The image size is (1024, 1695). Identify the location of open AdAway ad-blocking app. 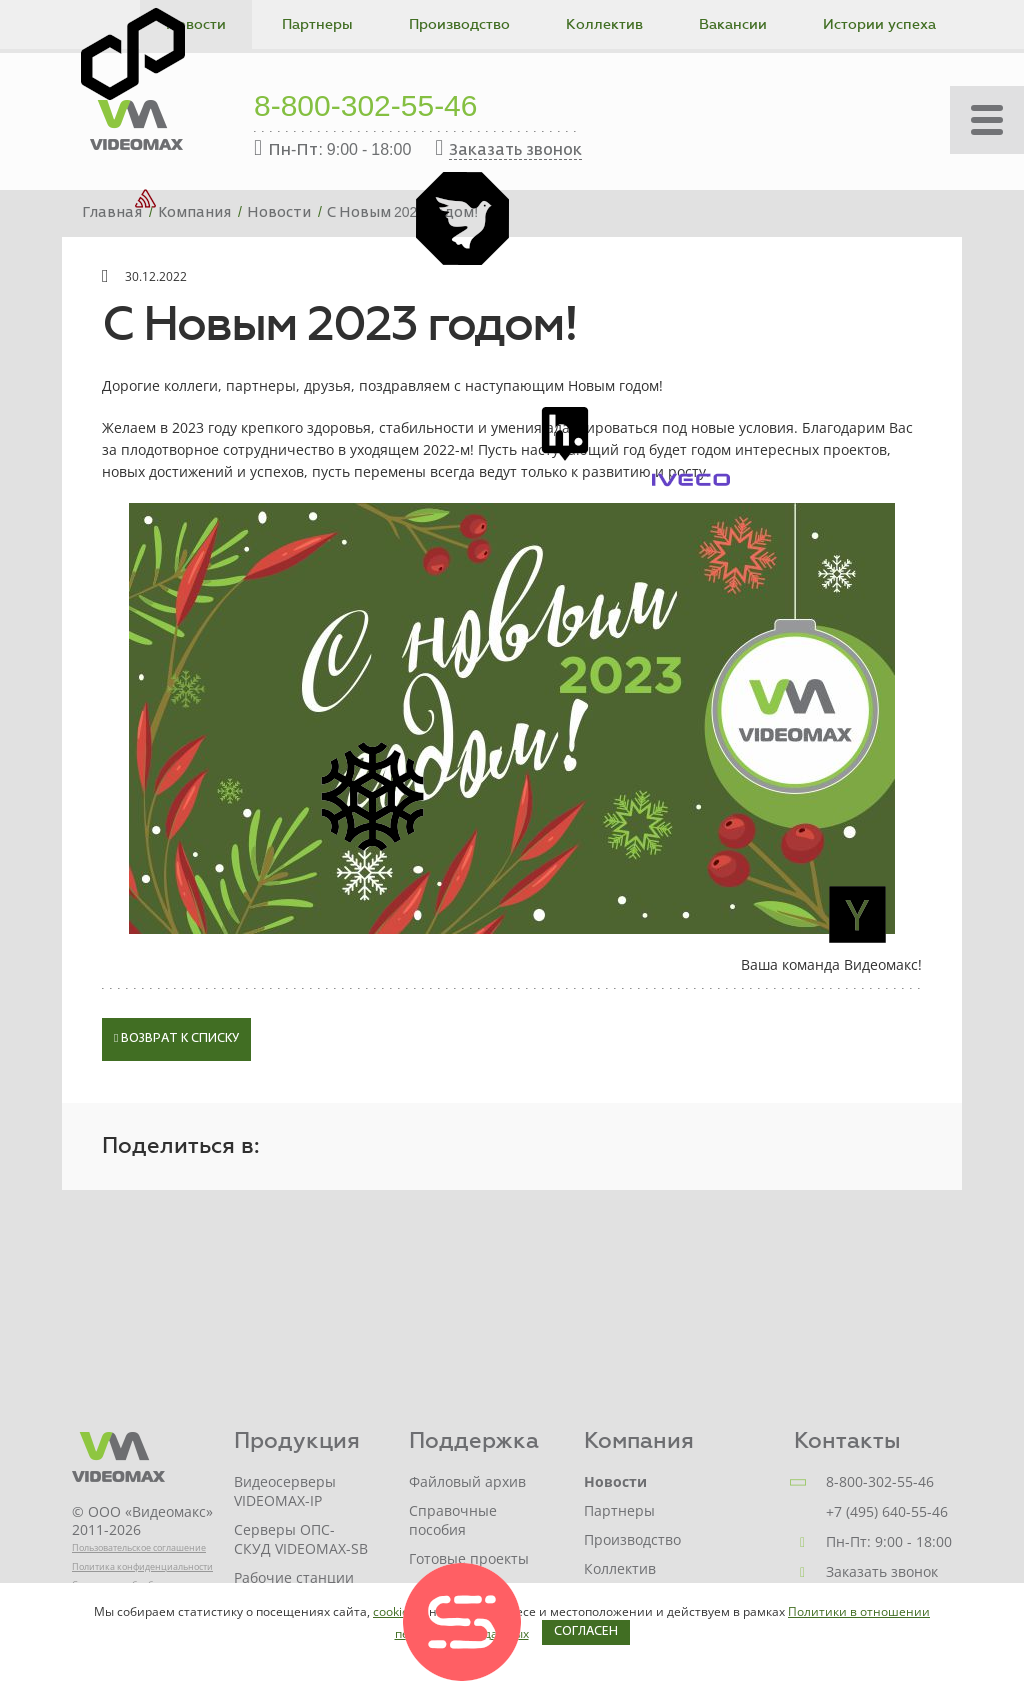
(462, 218).